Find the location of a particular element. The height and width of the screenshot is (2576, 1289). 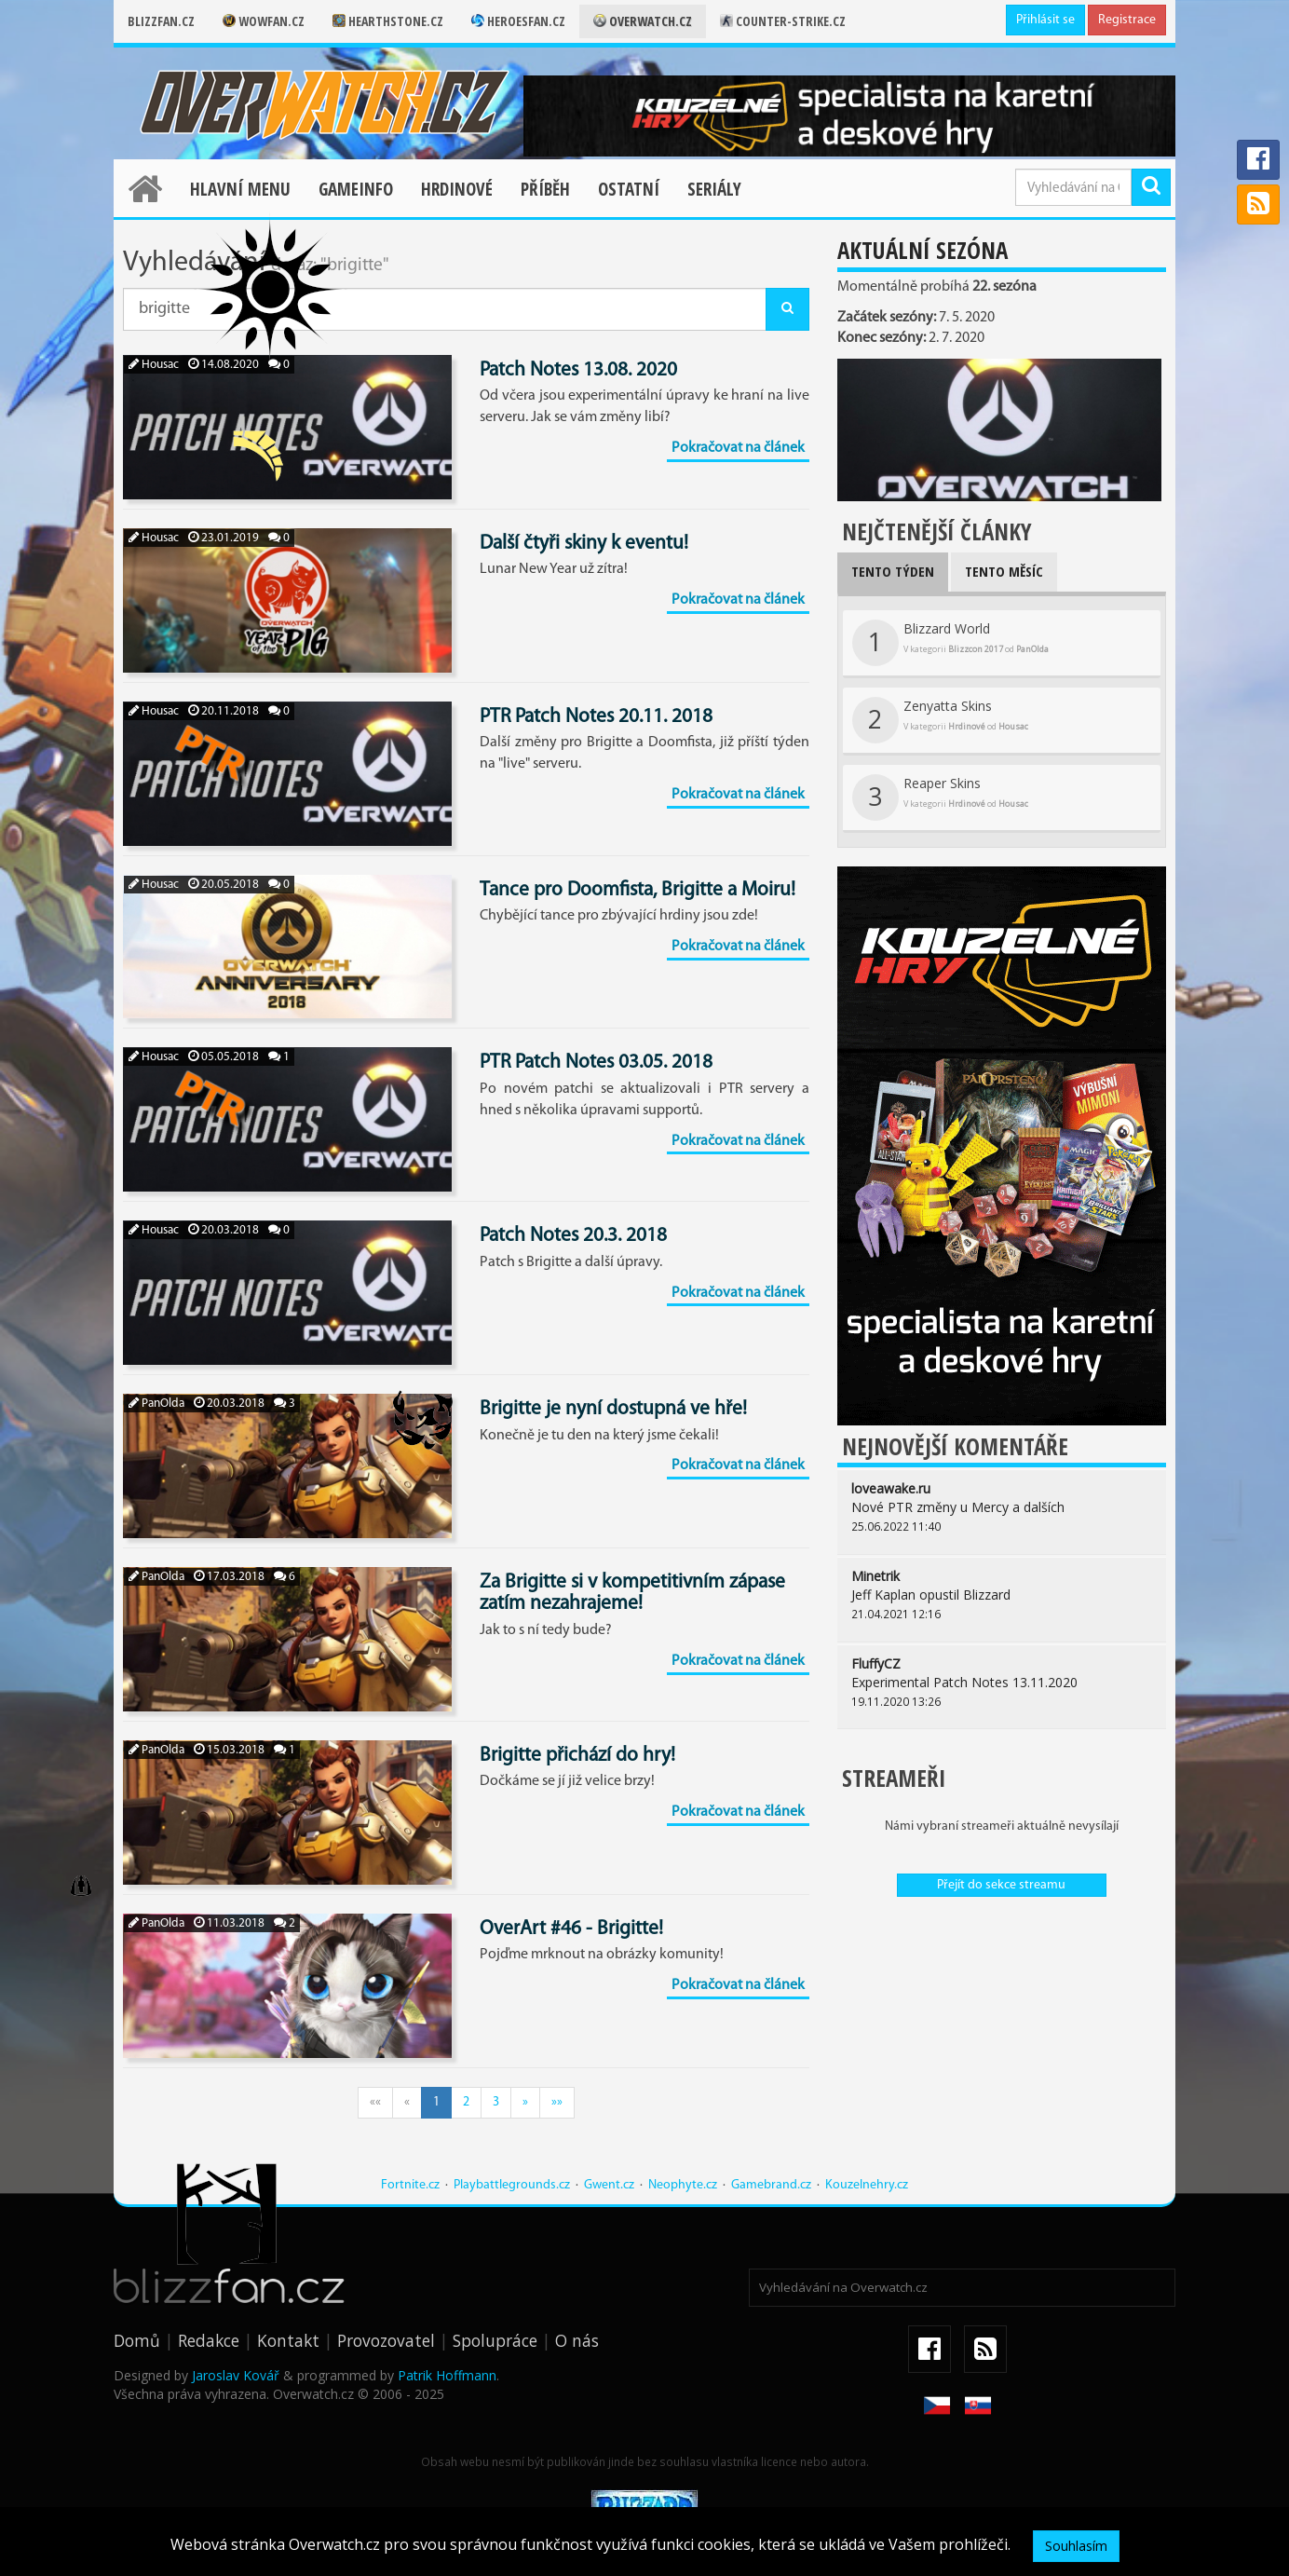

indicates a fire and ice element or dual-type ability is located at coordinates (270, 289).